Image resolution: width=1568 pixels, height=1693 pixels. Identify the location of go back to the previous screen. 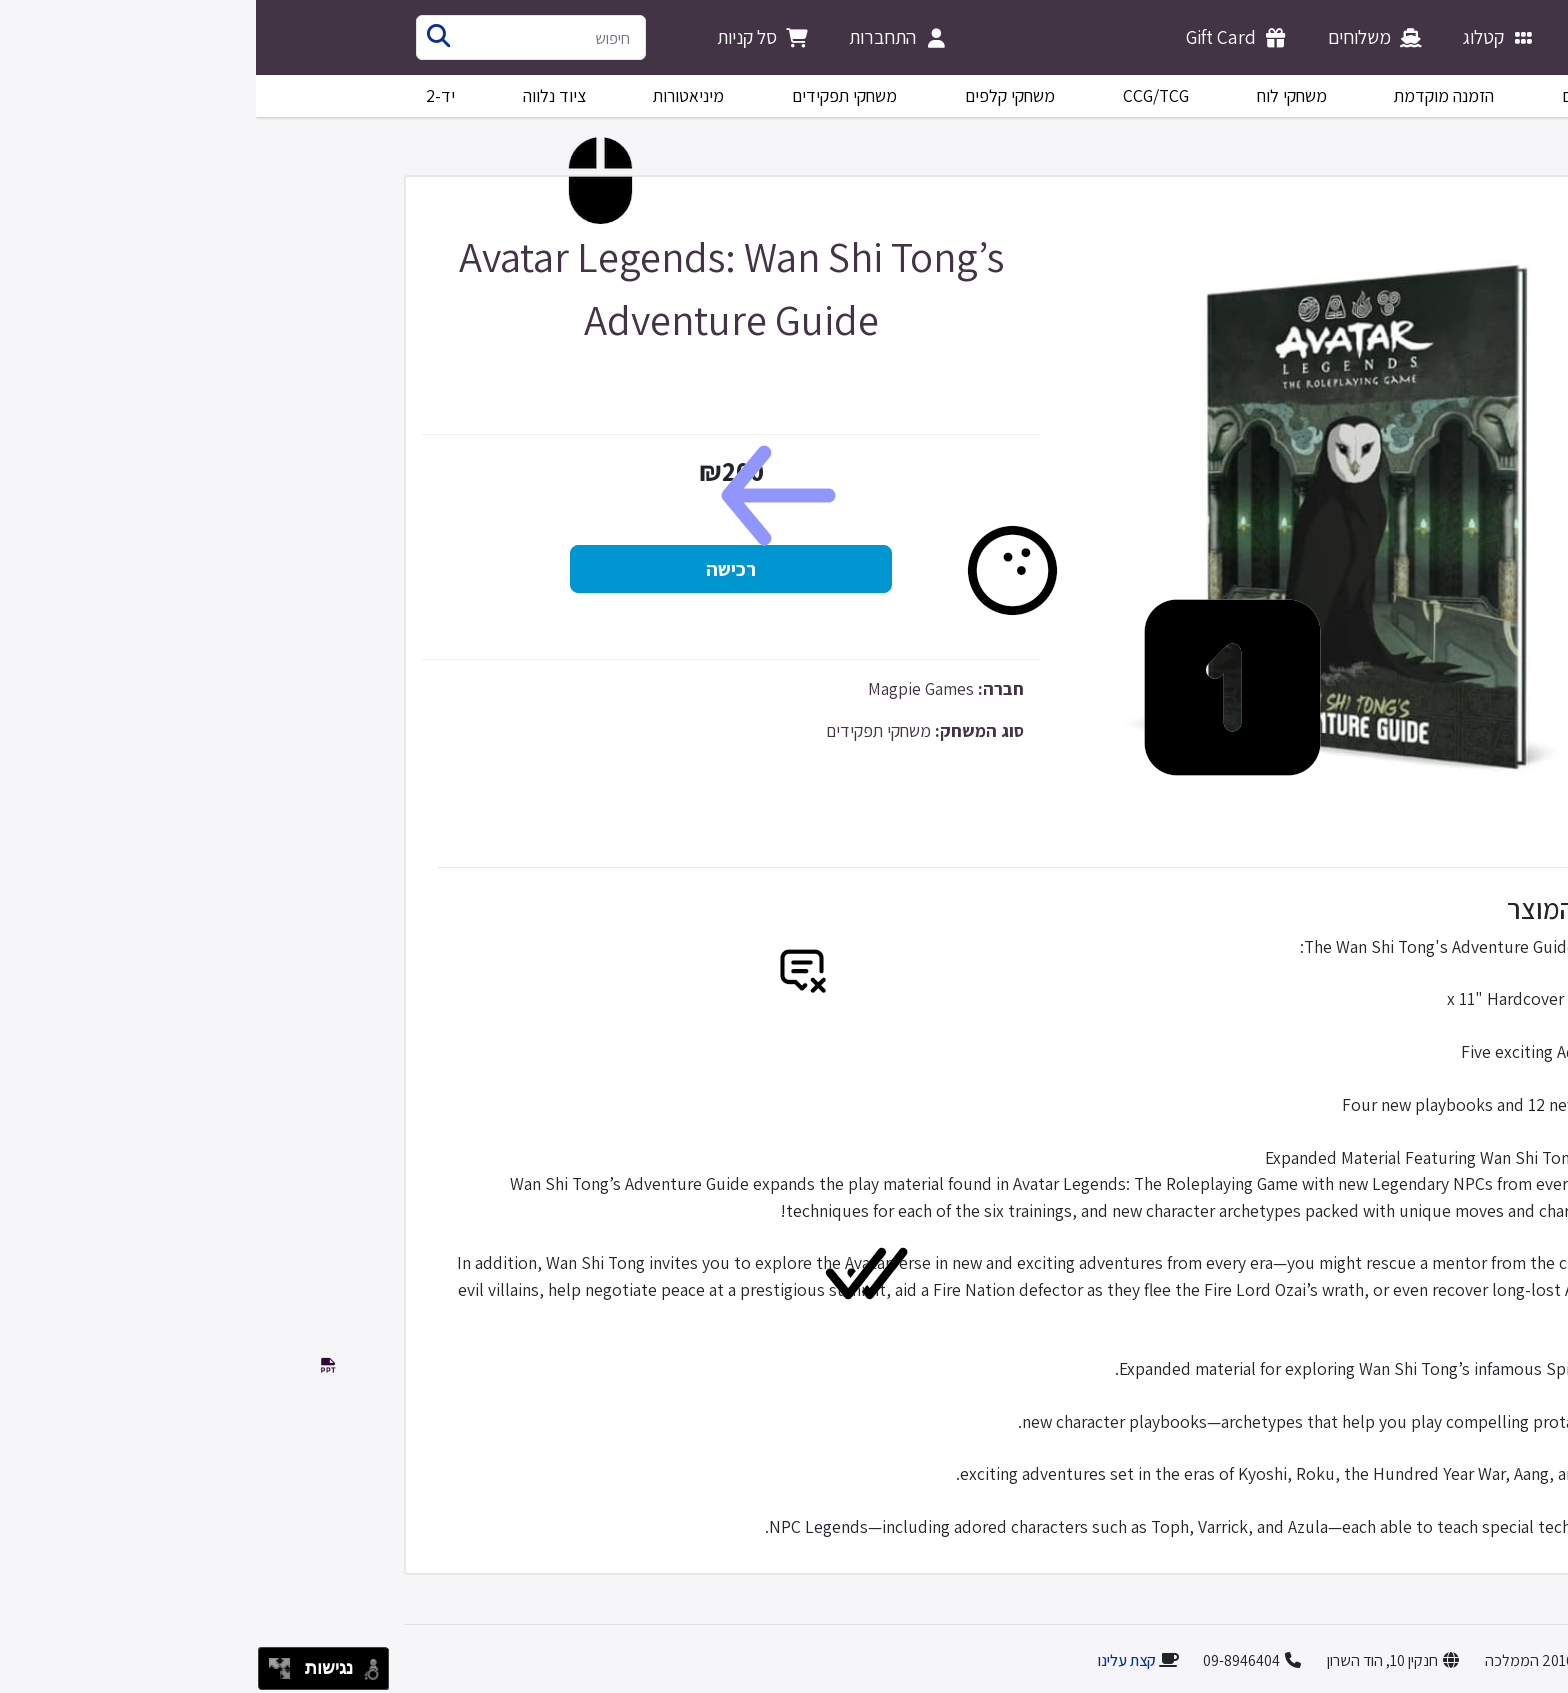
(778, 495).